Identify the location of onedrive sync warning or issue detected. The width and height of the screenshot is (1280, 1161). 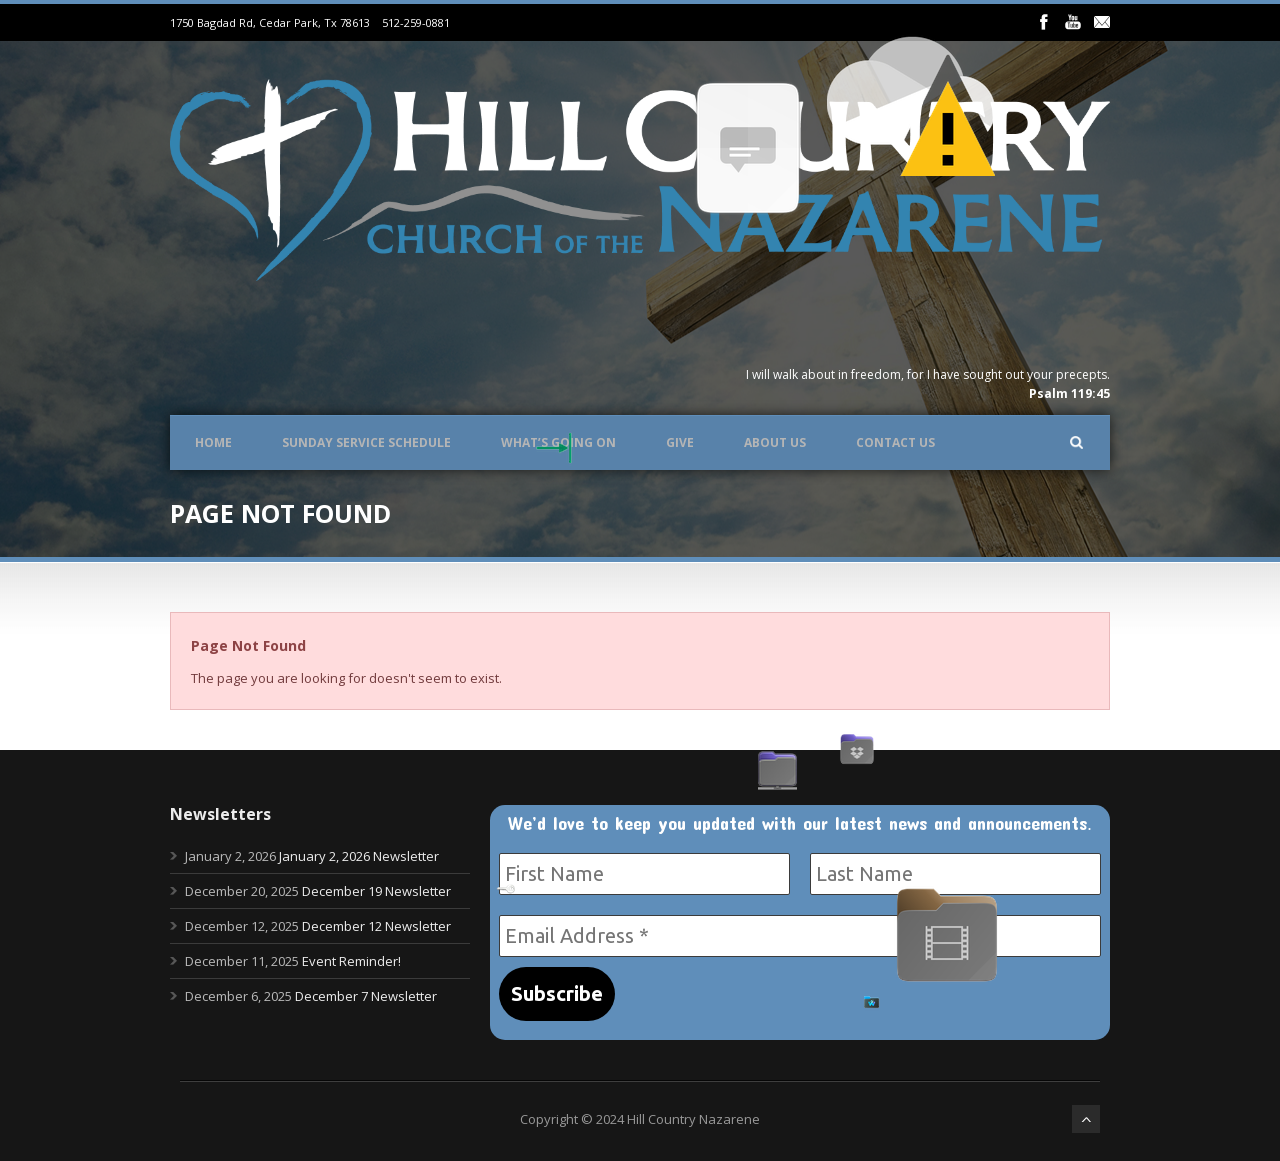
(911, 92).